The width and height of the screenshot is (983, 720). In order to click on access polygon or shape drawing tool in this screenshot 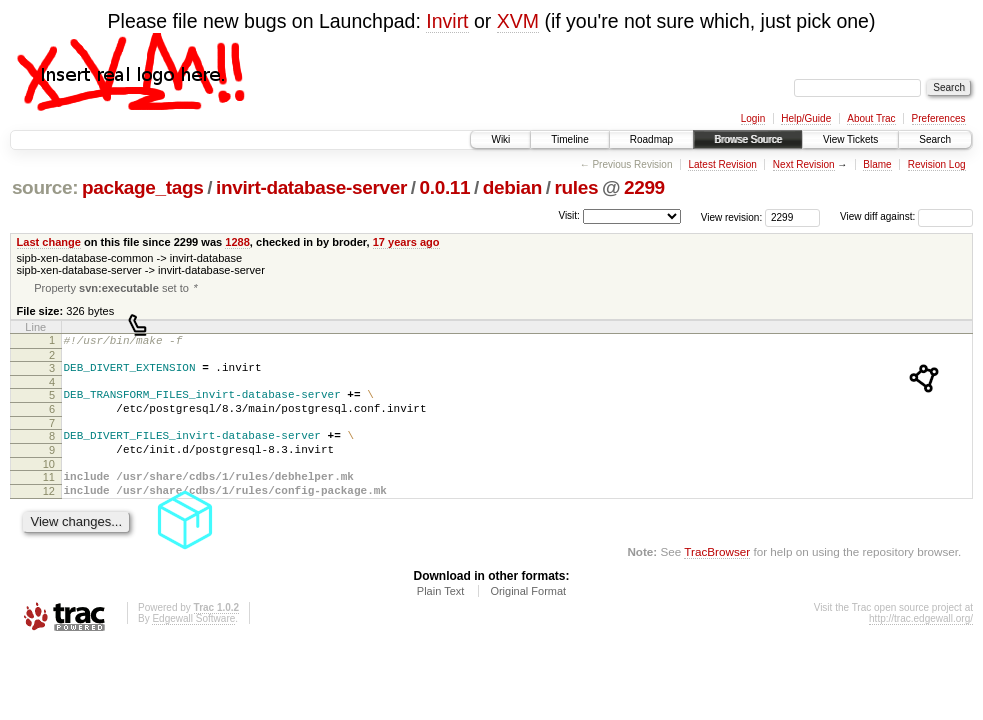, I will do `click(924, 378)`.